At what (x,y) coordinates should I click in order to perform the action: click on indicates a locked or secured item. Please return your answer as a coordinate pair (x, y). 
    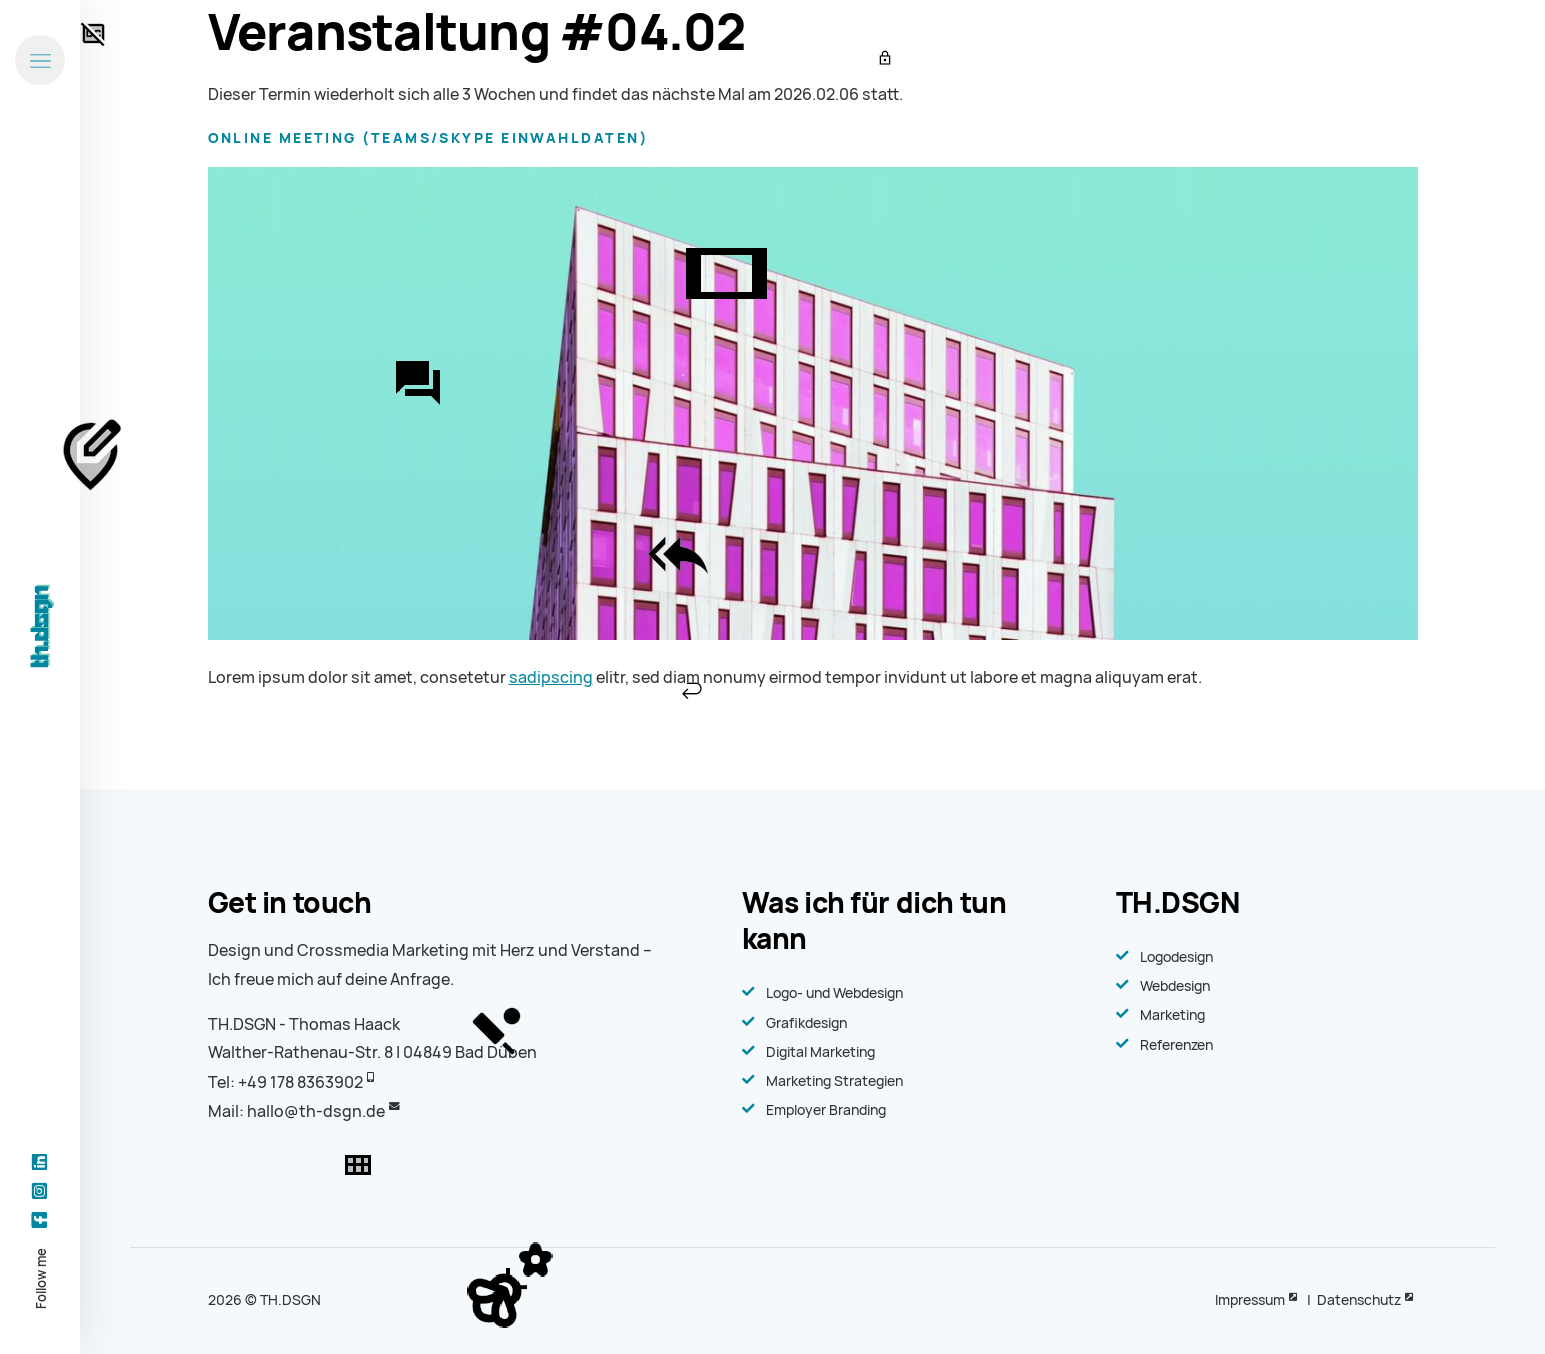
    Looking at the image, I should click on (885, 58).